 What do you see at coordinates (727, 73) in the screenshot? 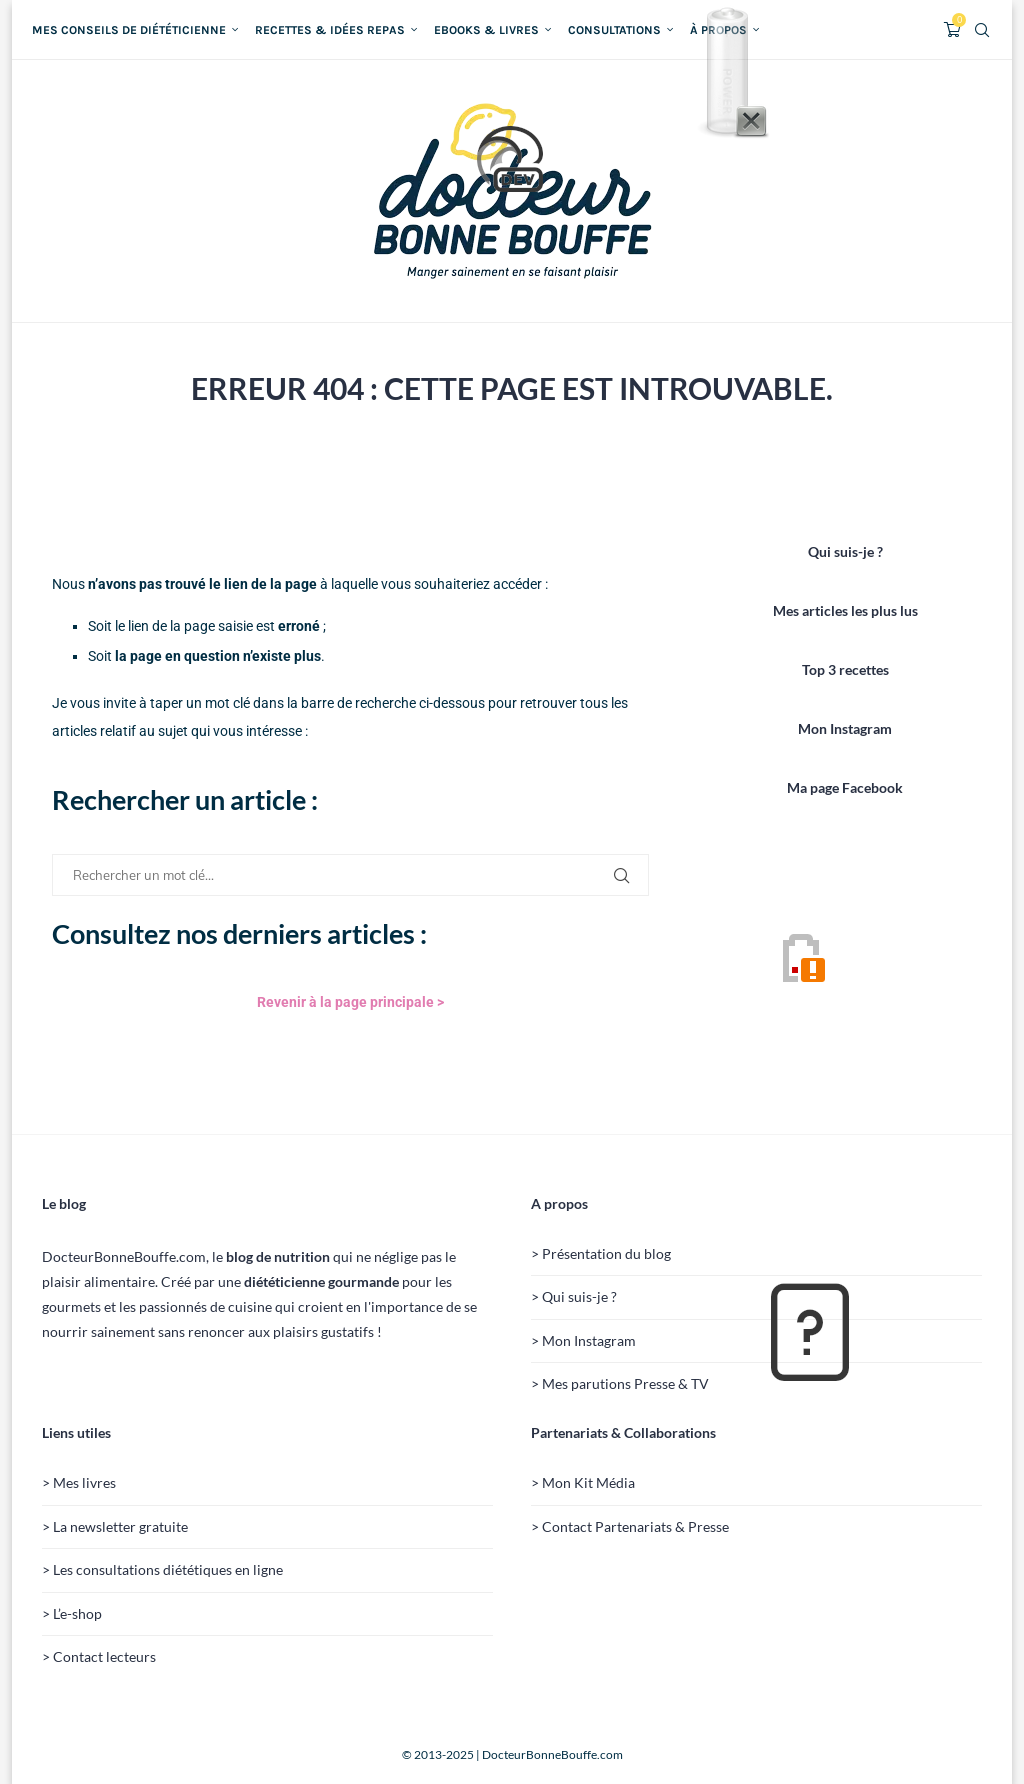
I see `indicates battery not detected or missing` at bounding box center [727, 73].